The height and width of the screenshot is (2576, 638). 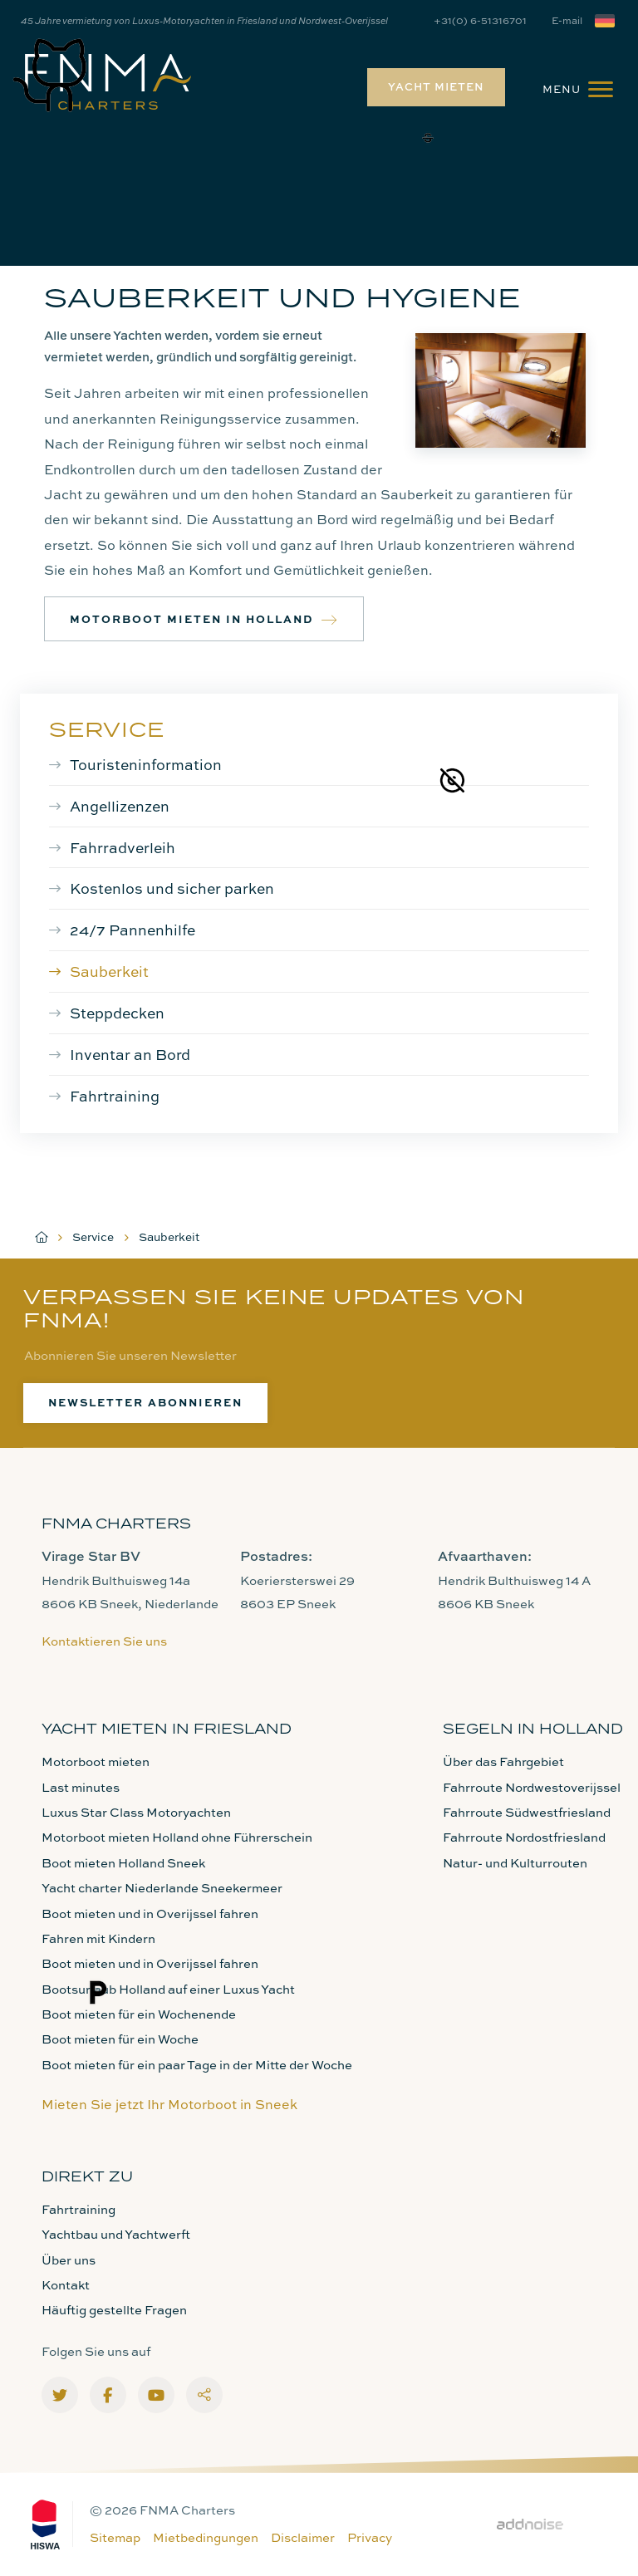 I want to click on visit github repository, so click(x=56, y=74).